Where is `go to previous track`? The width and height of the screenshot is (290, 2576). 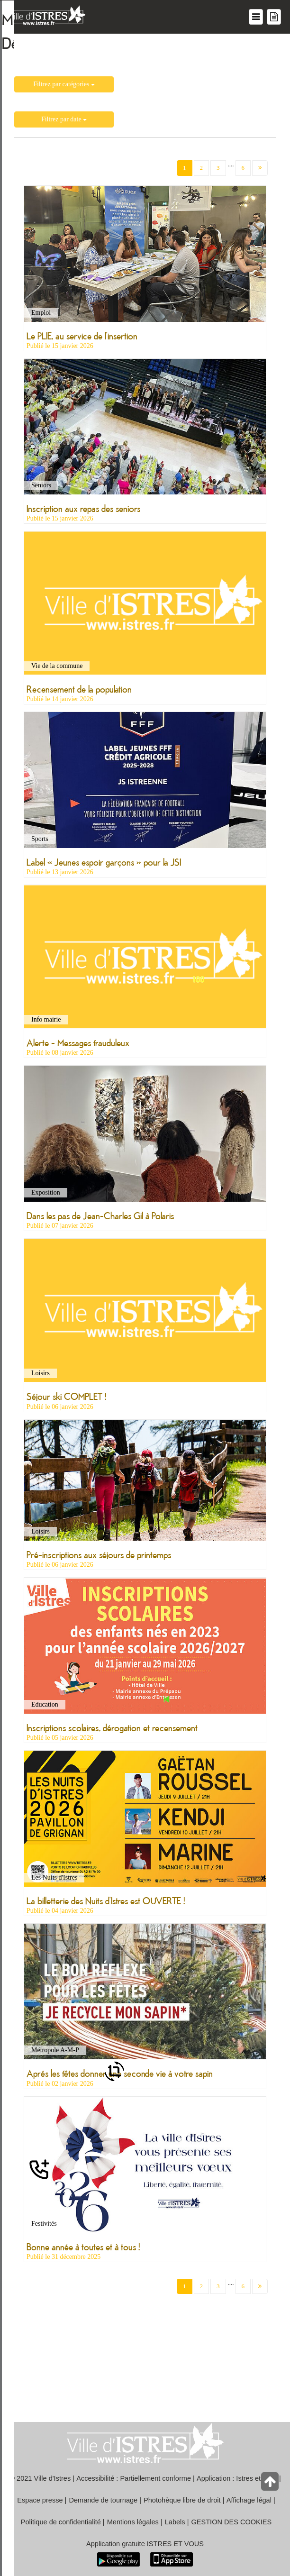 go to previous track is located at coordinates (166, 1699).